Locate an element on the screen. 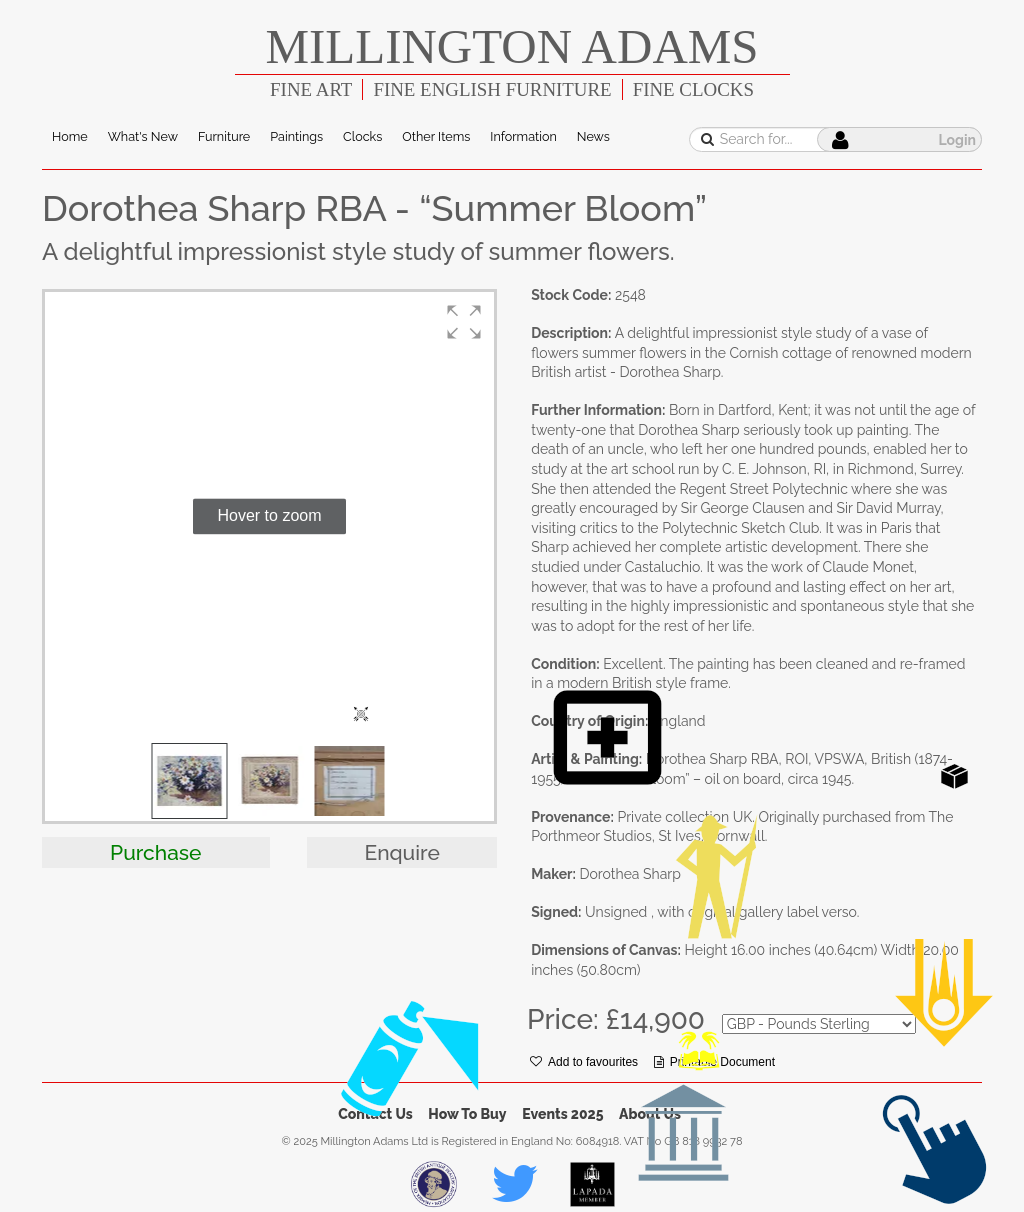  access health or medical supplies is located at coordinates (607, 737).